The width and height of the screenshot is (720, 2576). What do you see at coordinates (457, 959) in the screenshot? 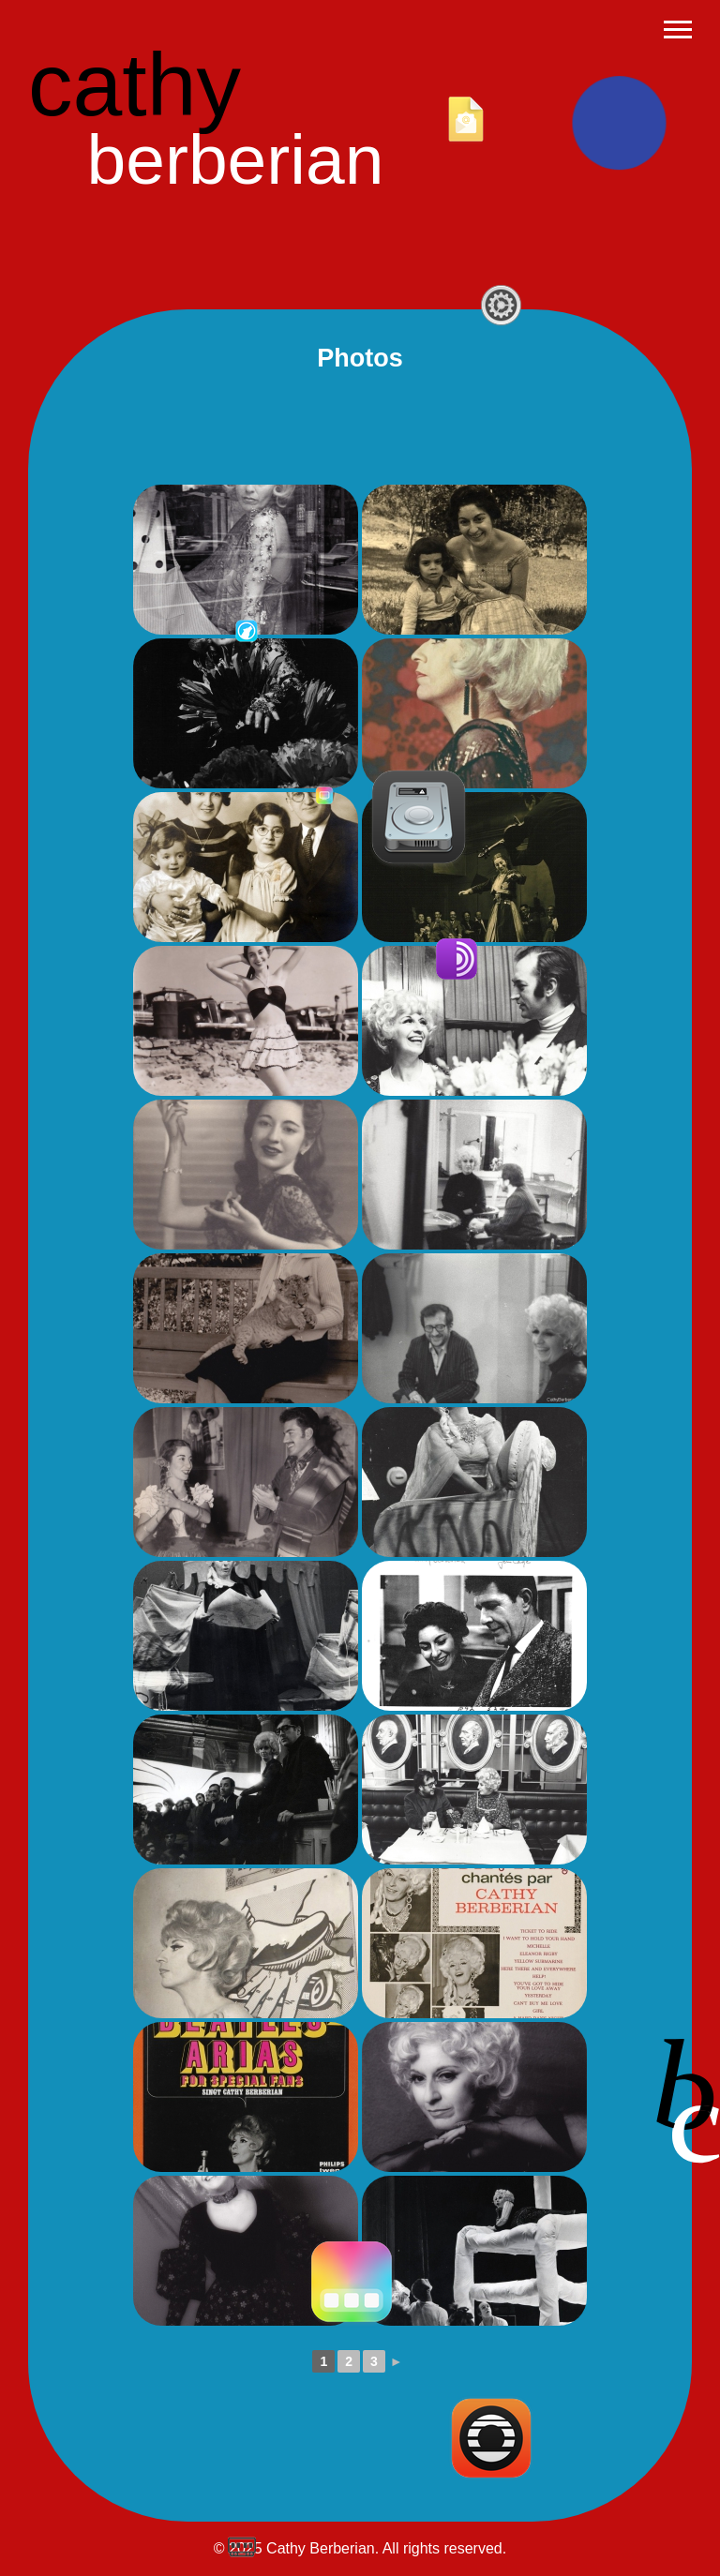
I see `launch tor browser for private browsing` at bounding box center [457, 959].